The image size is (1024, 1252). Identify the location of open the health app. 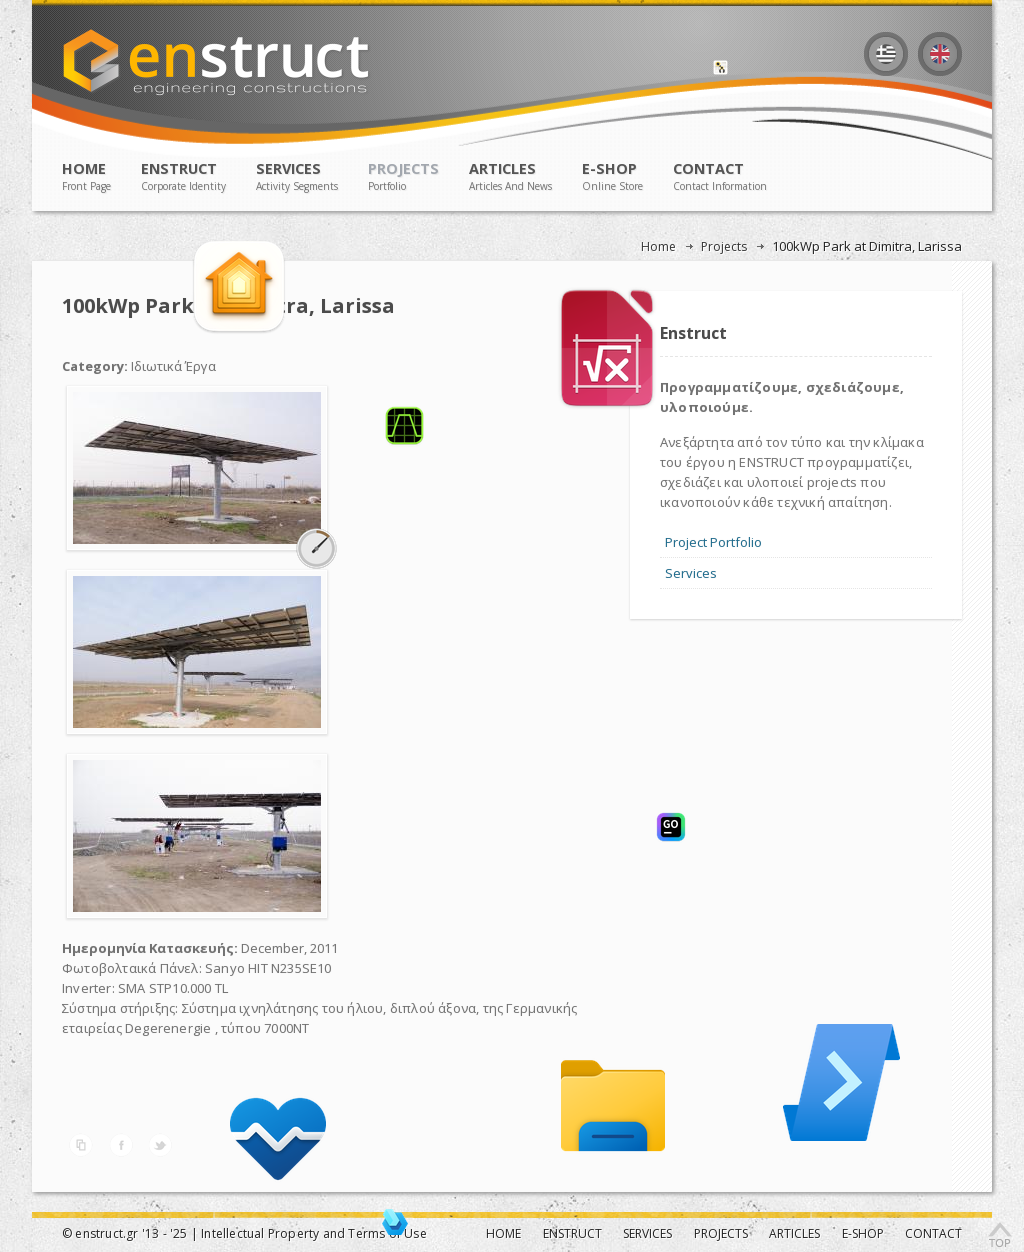
(278, 1138).